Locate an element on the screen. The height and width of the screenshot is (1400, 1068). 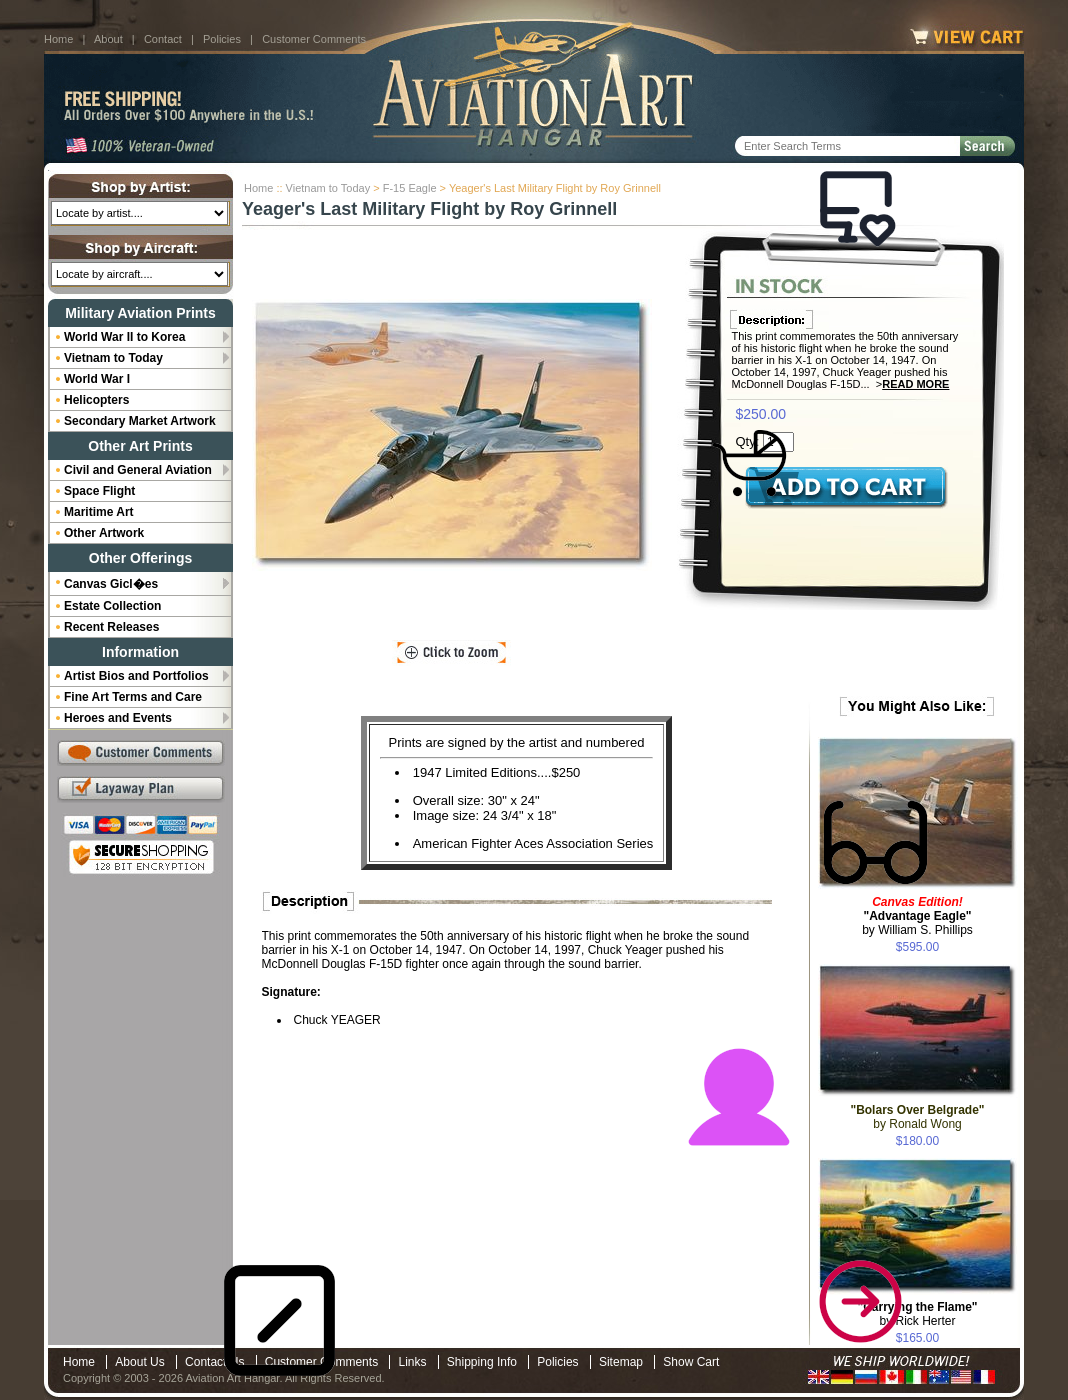
view your profile is located at coordinates (739, 1099).